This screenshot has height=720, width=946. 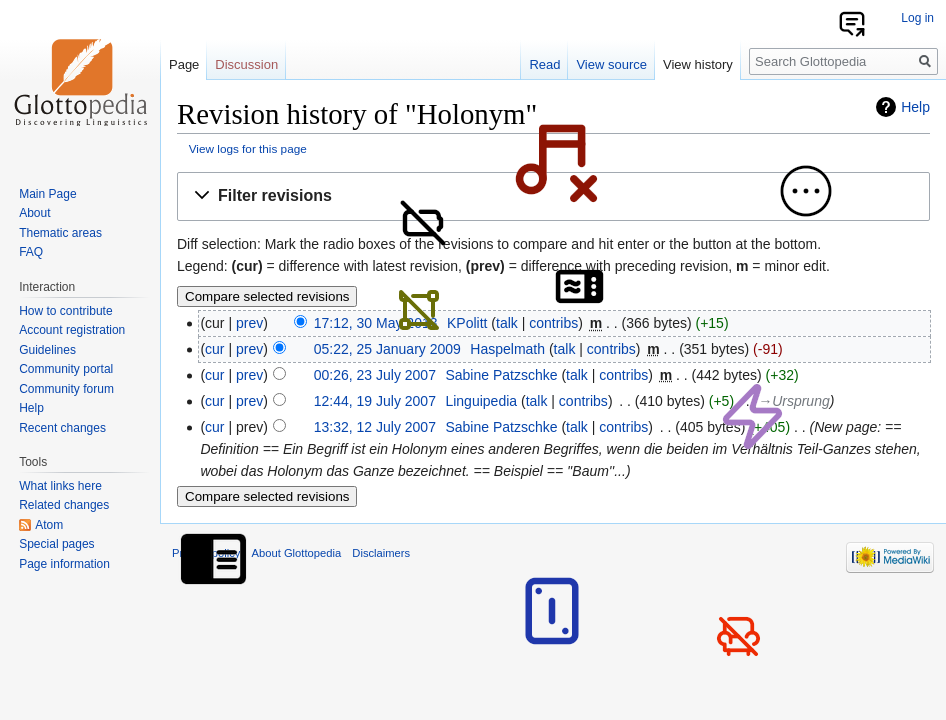 What do you see at coordinates (552, 611) in the screenshot?
I see `play a card game` at bounding box center [552, 611].